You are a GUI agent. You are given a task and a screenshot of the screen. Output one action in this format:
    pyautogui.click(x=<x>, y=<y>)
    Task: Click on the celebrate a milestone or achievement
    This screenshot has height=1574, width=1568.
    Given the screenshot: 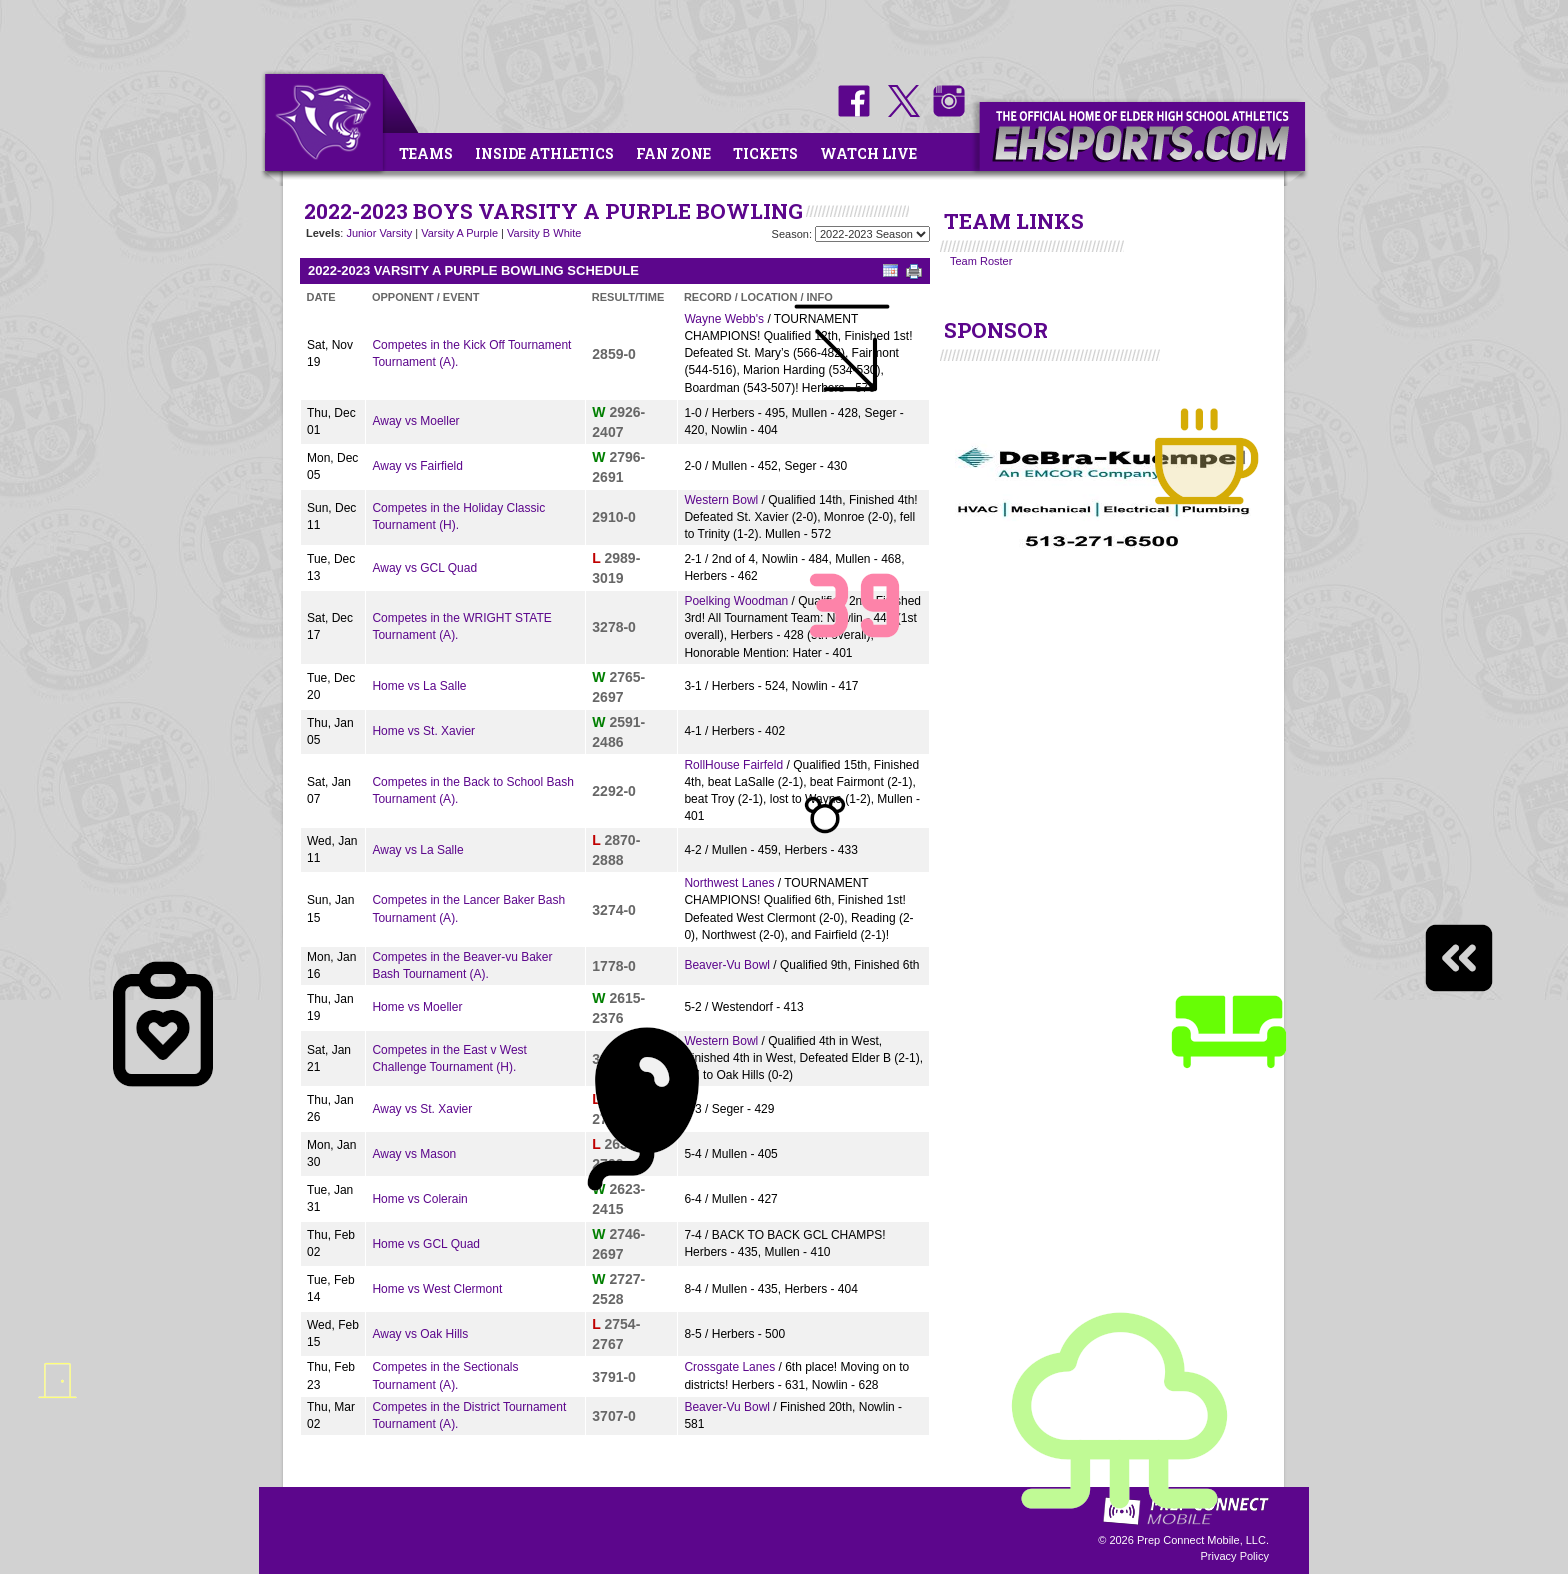 What is the action you would take?
    pyautogui.click(x=647, y=1109)
    